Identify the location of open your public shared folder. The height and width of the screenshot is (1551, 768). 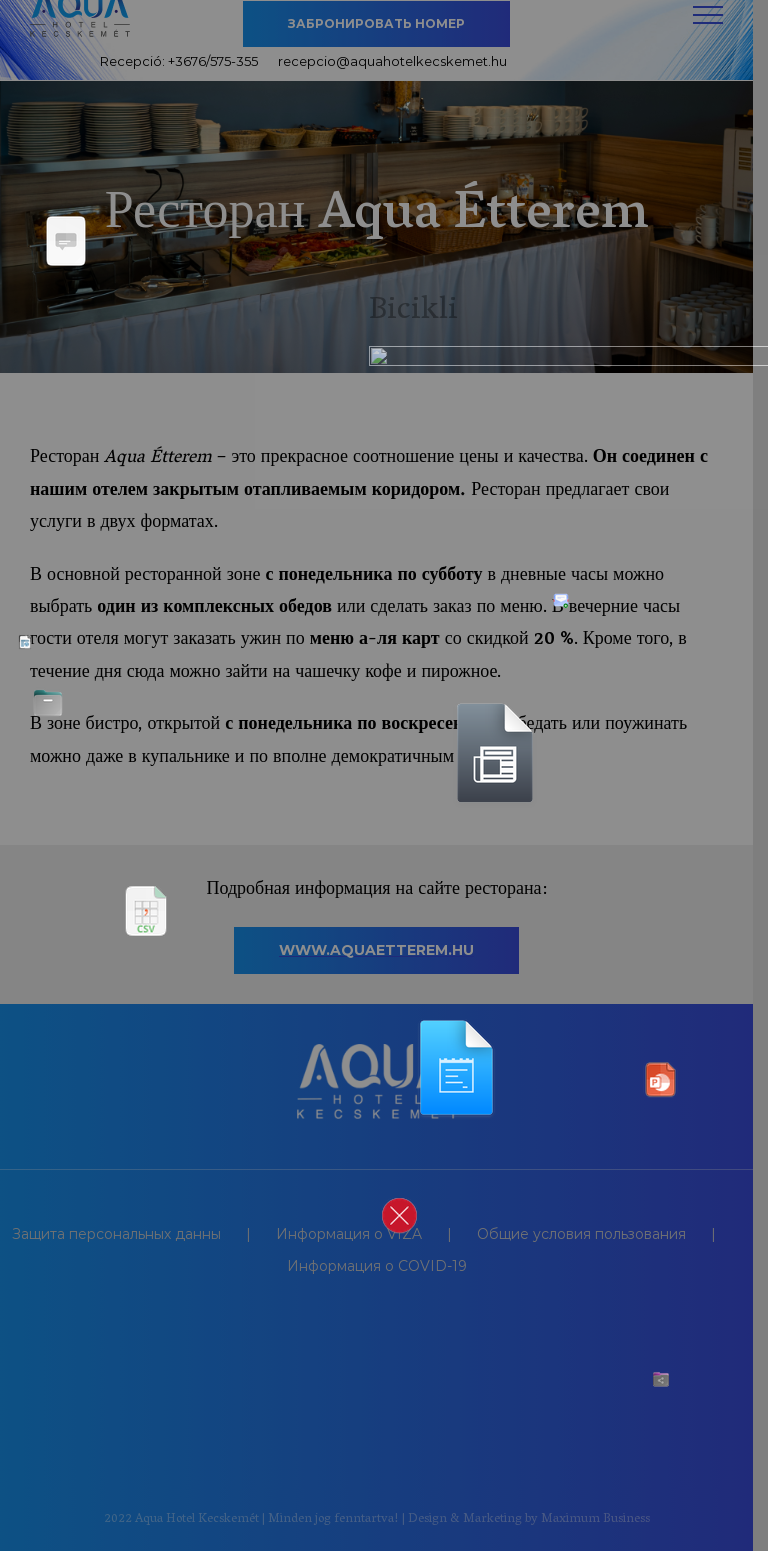
(661, 1379).